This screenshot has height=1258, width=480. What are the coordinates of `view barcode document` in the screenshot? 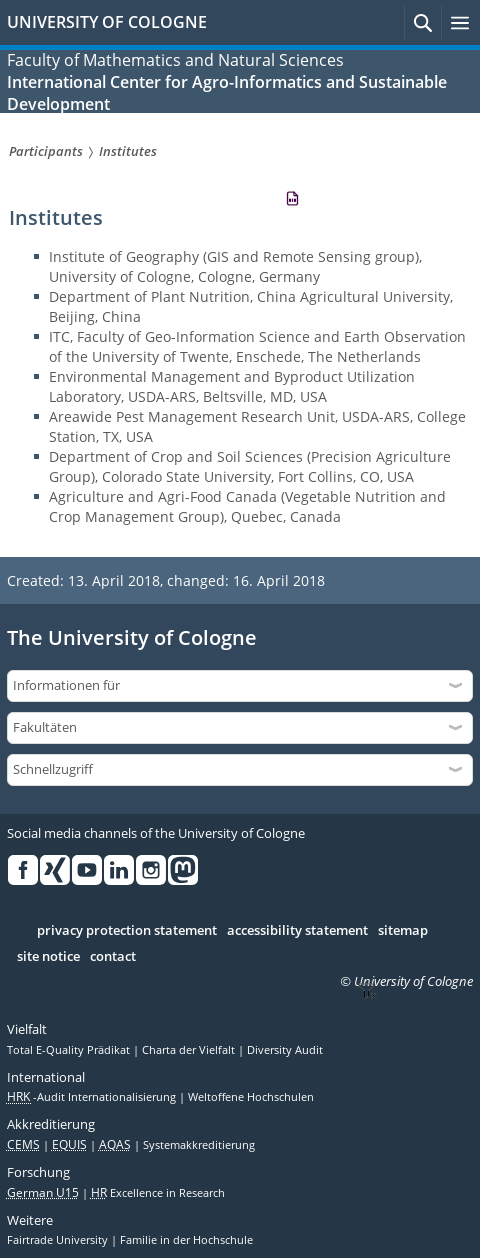 It's located at (292, 198).